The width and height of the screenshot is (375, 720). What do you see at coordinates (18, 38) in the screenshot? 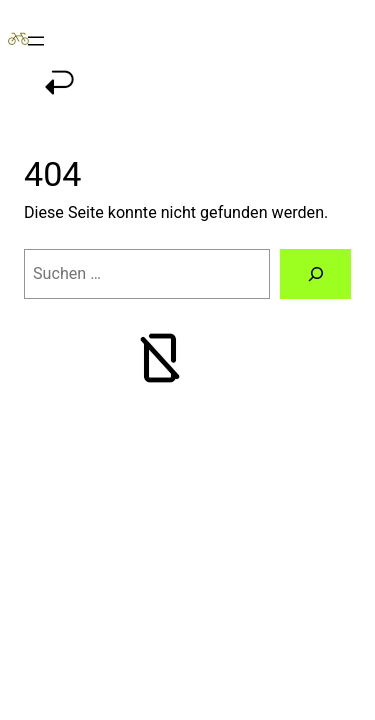
I see `access bike rental or cycling options` at bounding box center [18, 38].